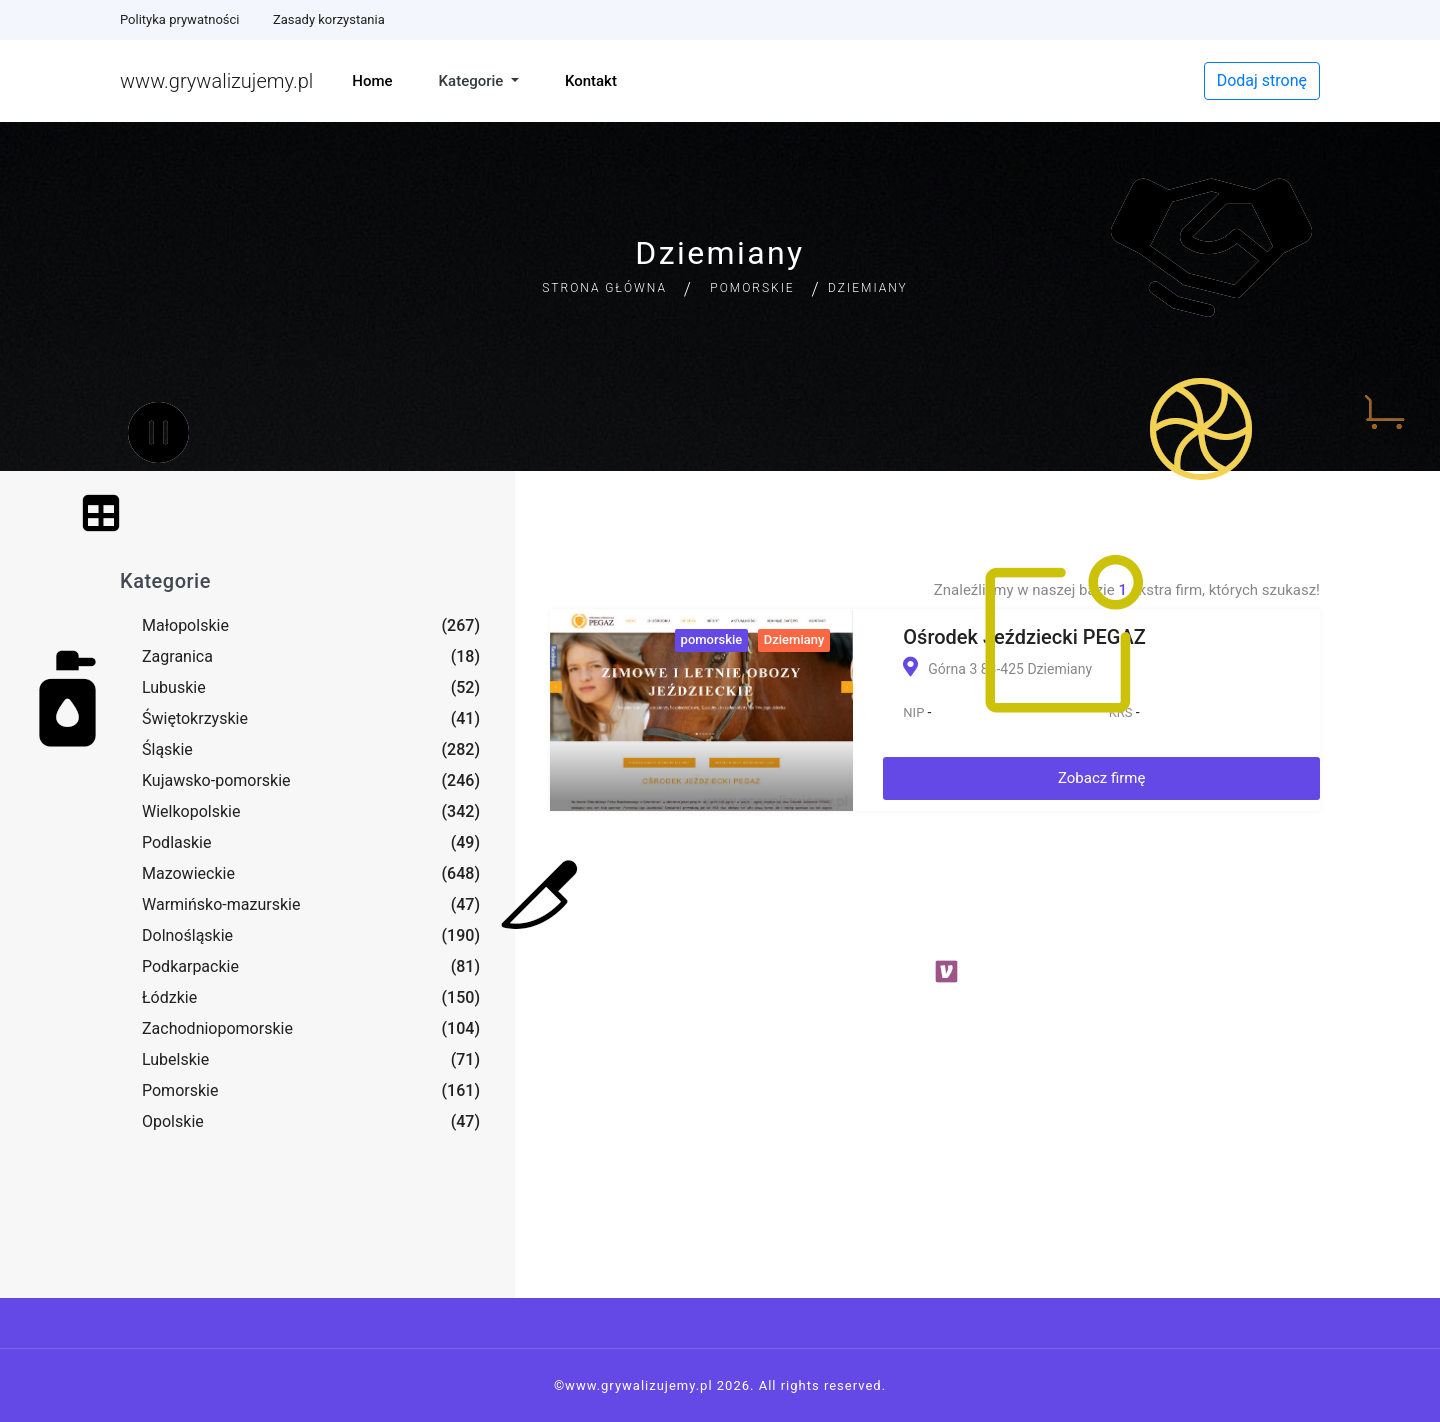 The height and width of the screenshot is (1422, 1440). Describe the element at coordinates (158, 432) in the screenshot. I see `pause media playback` at that location.